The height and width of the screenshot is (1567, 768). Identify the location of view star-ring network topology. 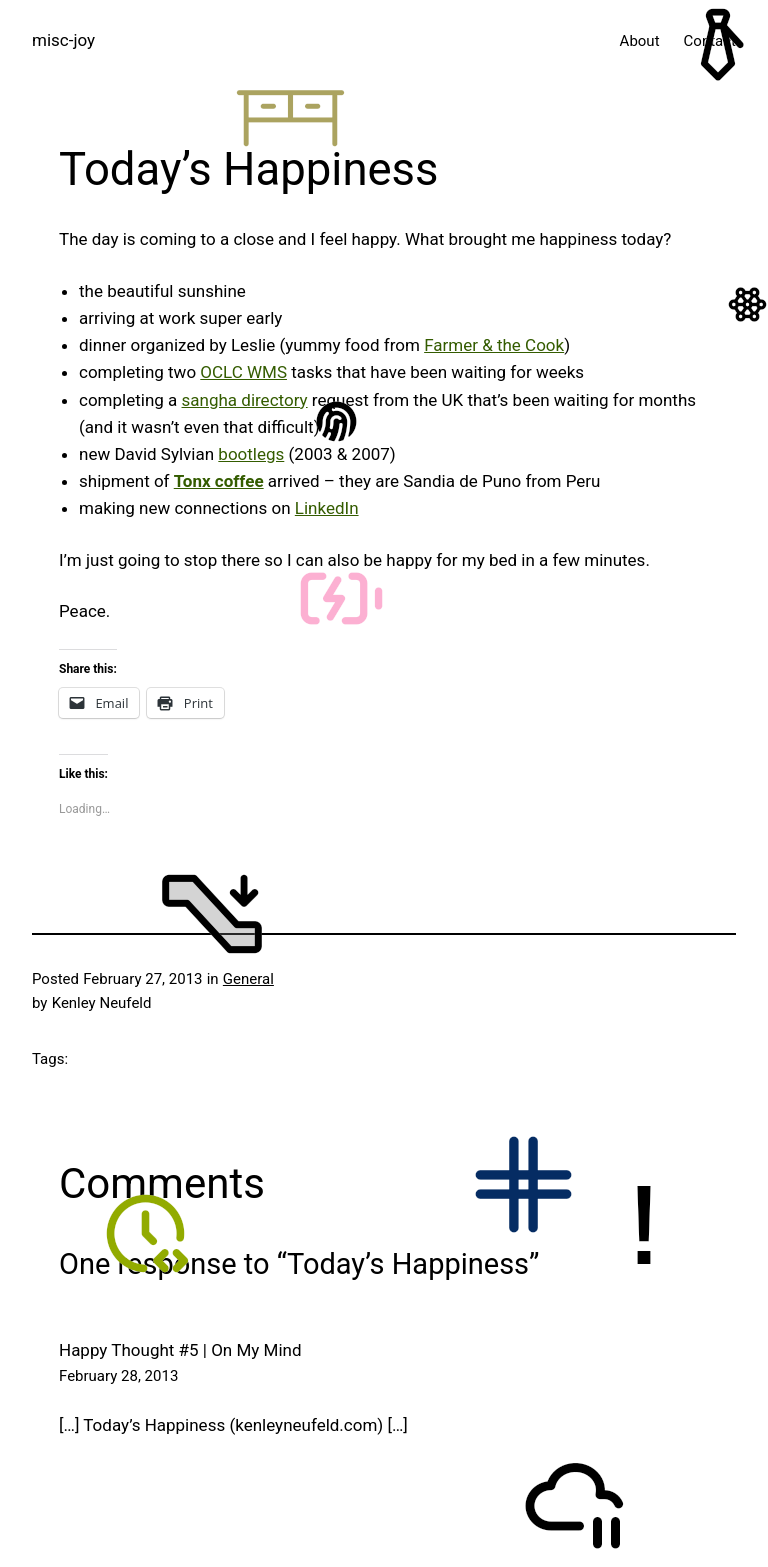
(747, 304).